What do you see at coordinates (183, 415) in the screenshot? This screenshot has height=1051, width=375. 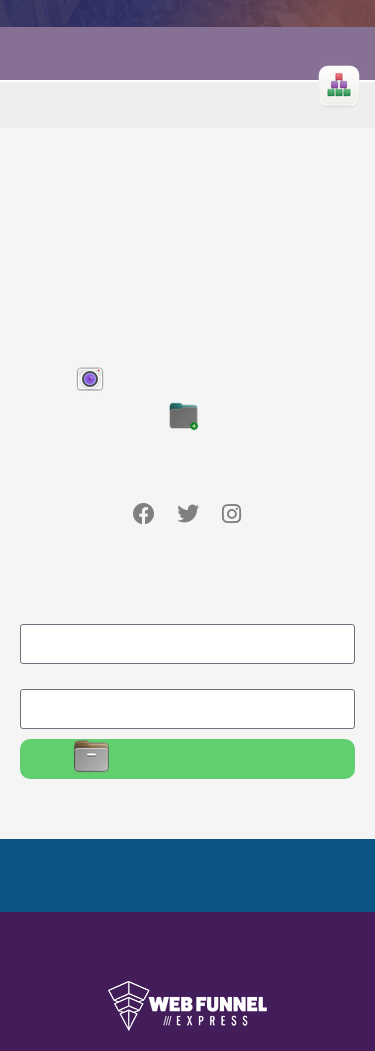 I see `create a new folder` at bounding box center [183, 415].